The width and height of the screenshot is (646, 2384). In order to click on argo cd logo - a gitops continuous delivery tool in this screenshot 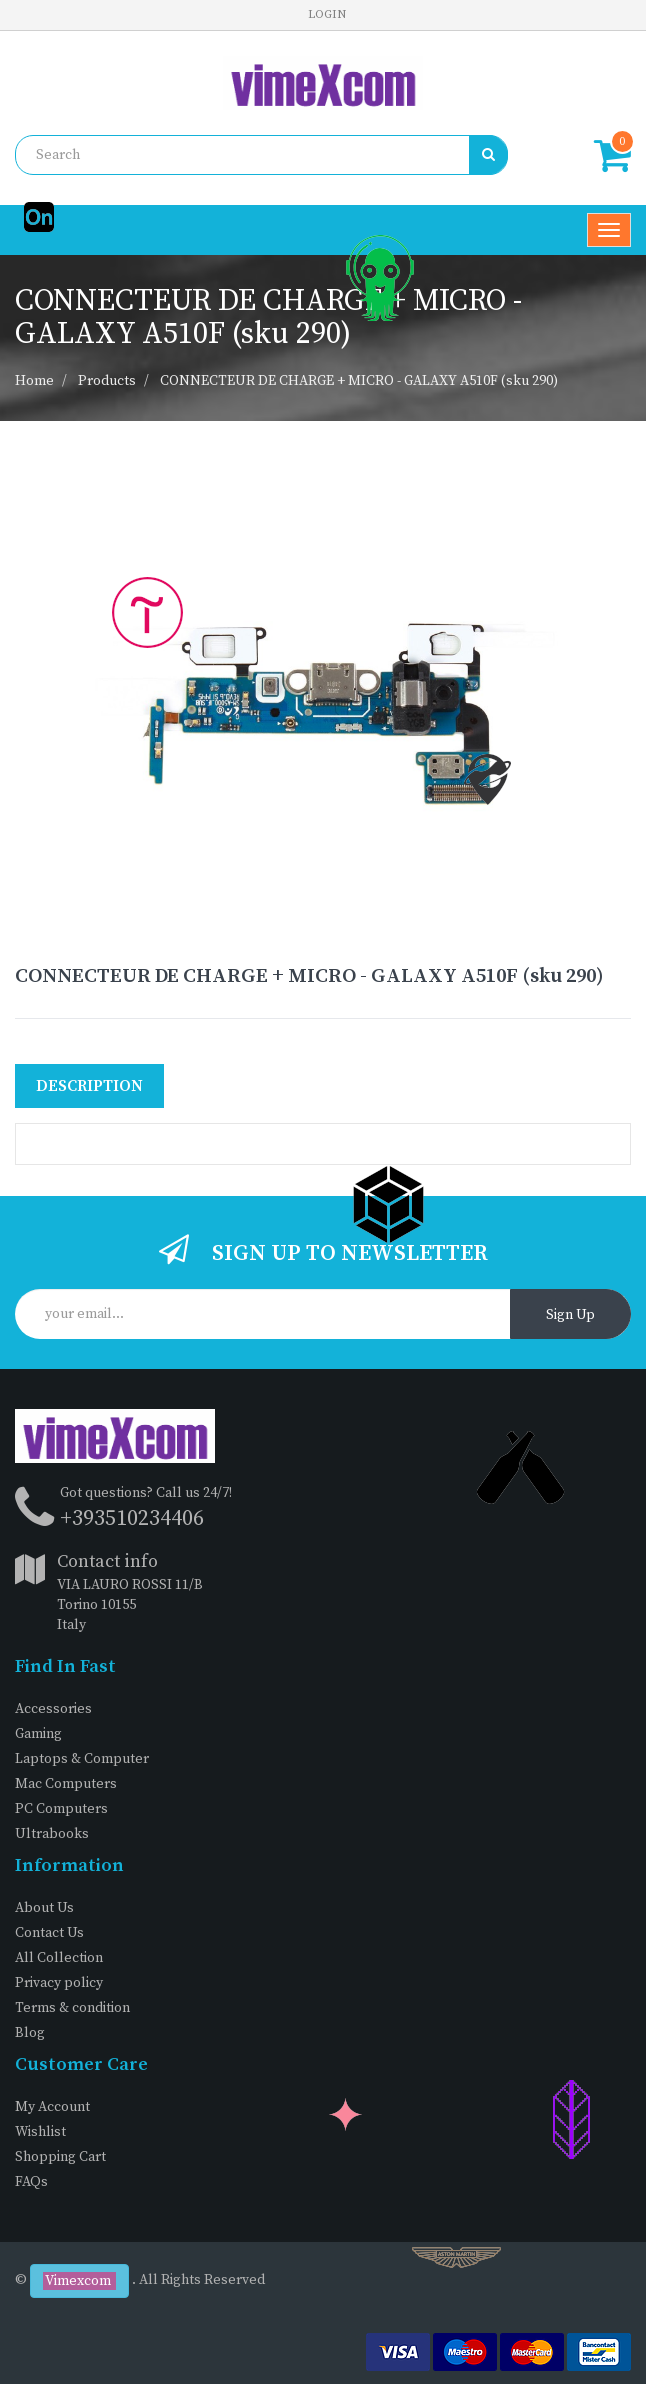, I will do `click(380, 278)`.